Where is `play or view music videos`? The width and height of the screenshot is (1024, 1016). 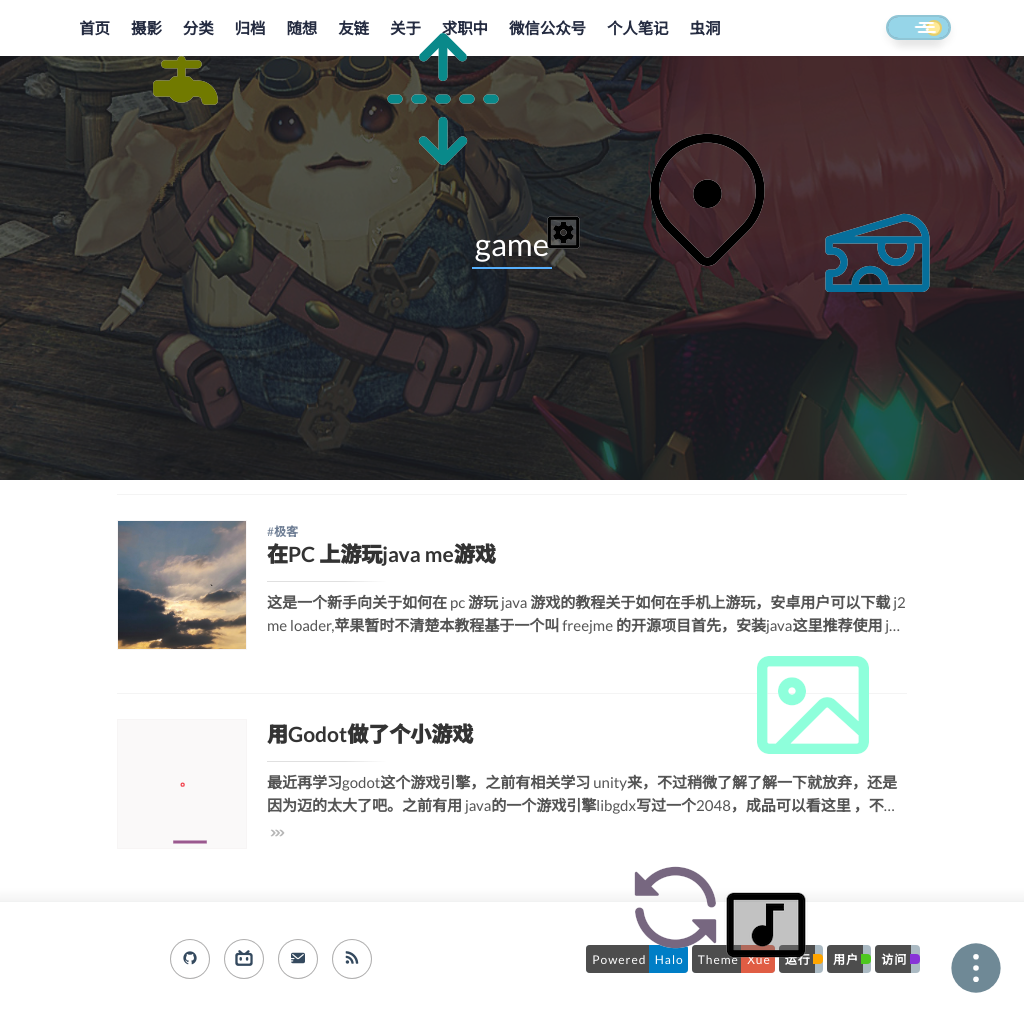
play or view music videos is located at coordinates (766, 925).